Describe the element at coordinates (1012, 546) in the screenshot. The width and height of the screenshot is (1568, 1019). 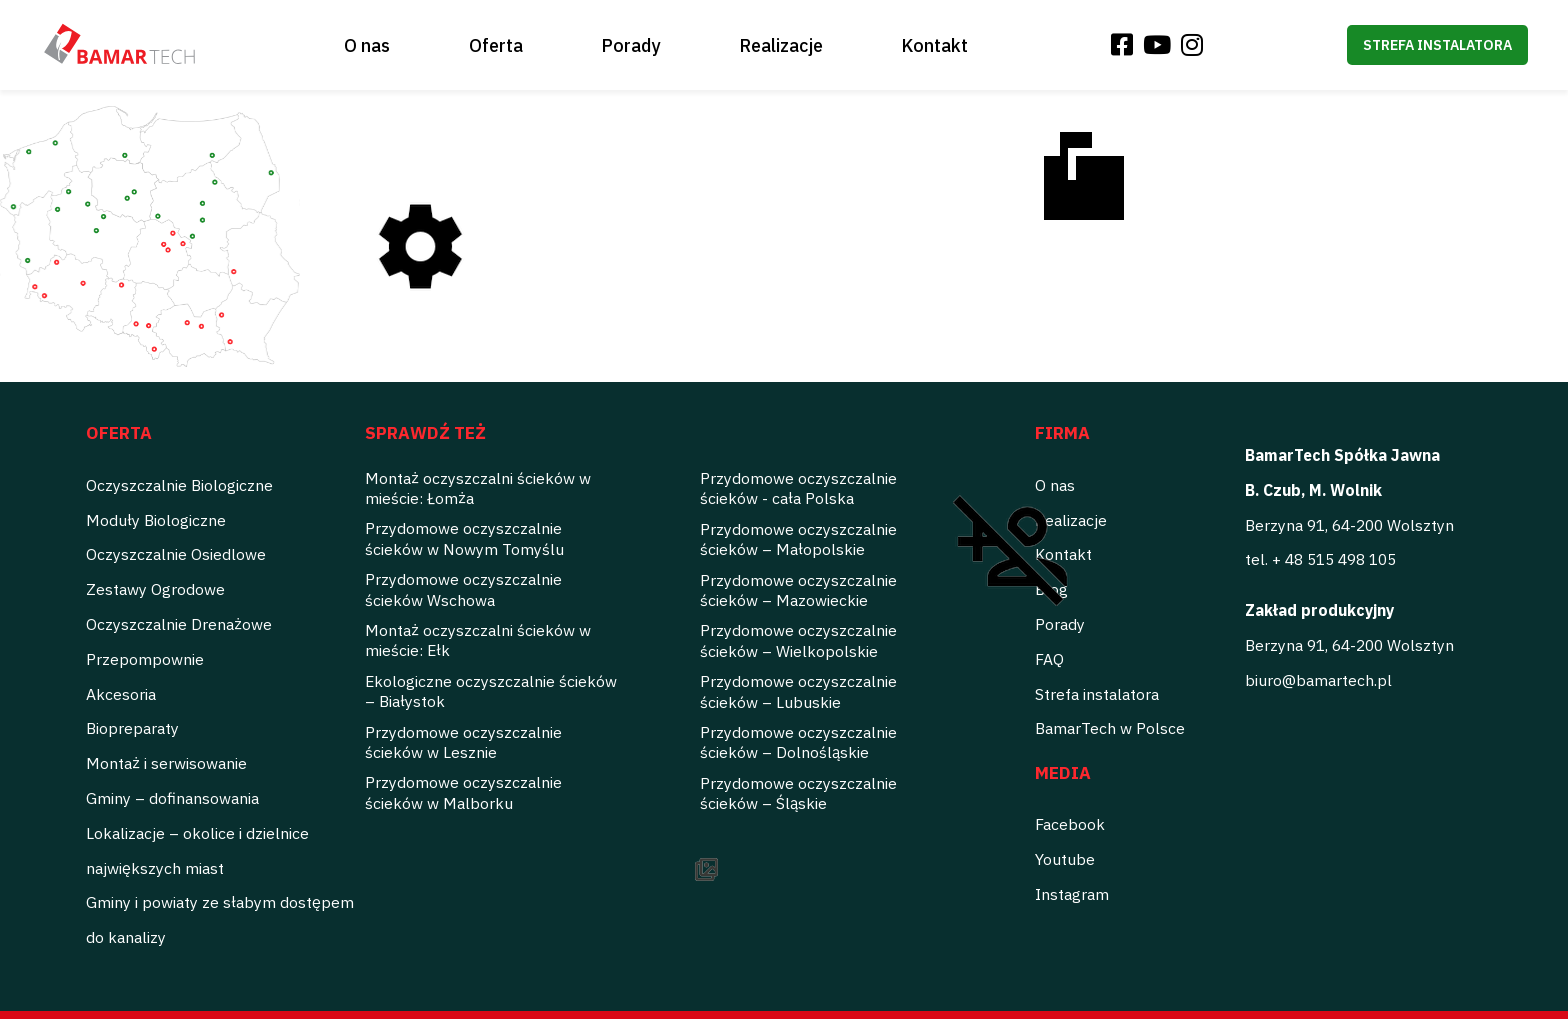
I see `indicates user cannot be added as a contact` at that location.